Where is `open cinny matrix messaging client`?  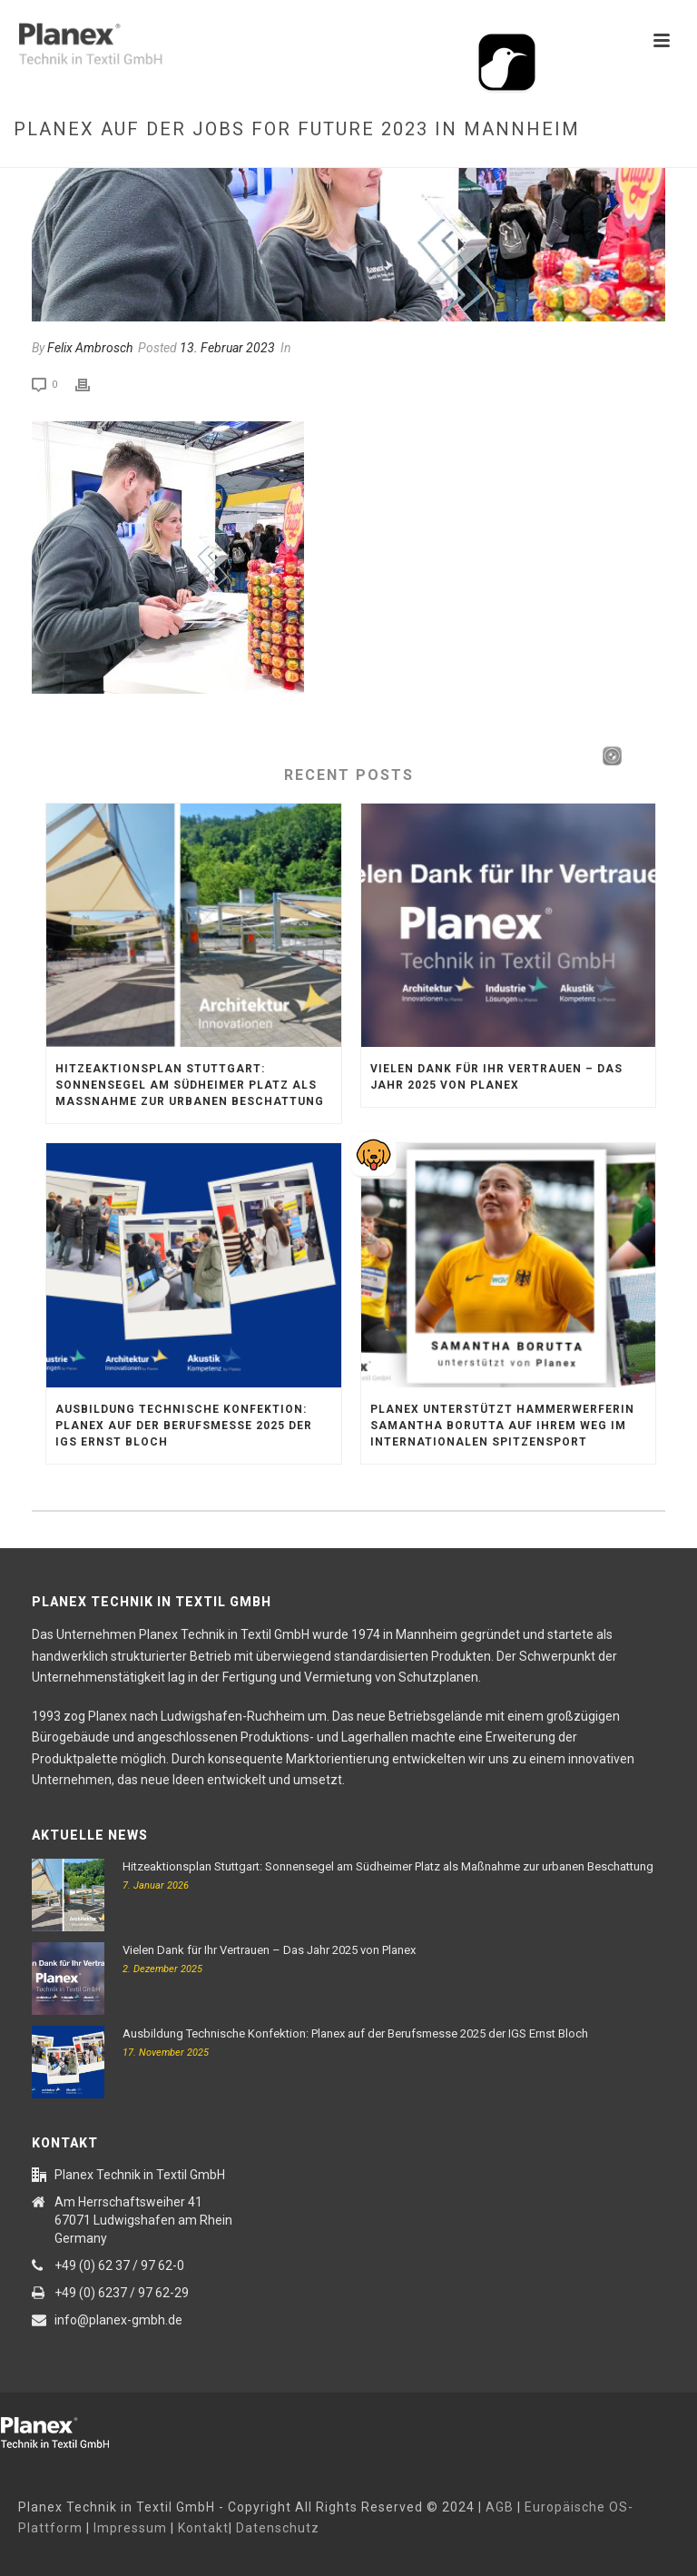
open cinny matrix messaging client is located at coordinates (506, 62).